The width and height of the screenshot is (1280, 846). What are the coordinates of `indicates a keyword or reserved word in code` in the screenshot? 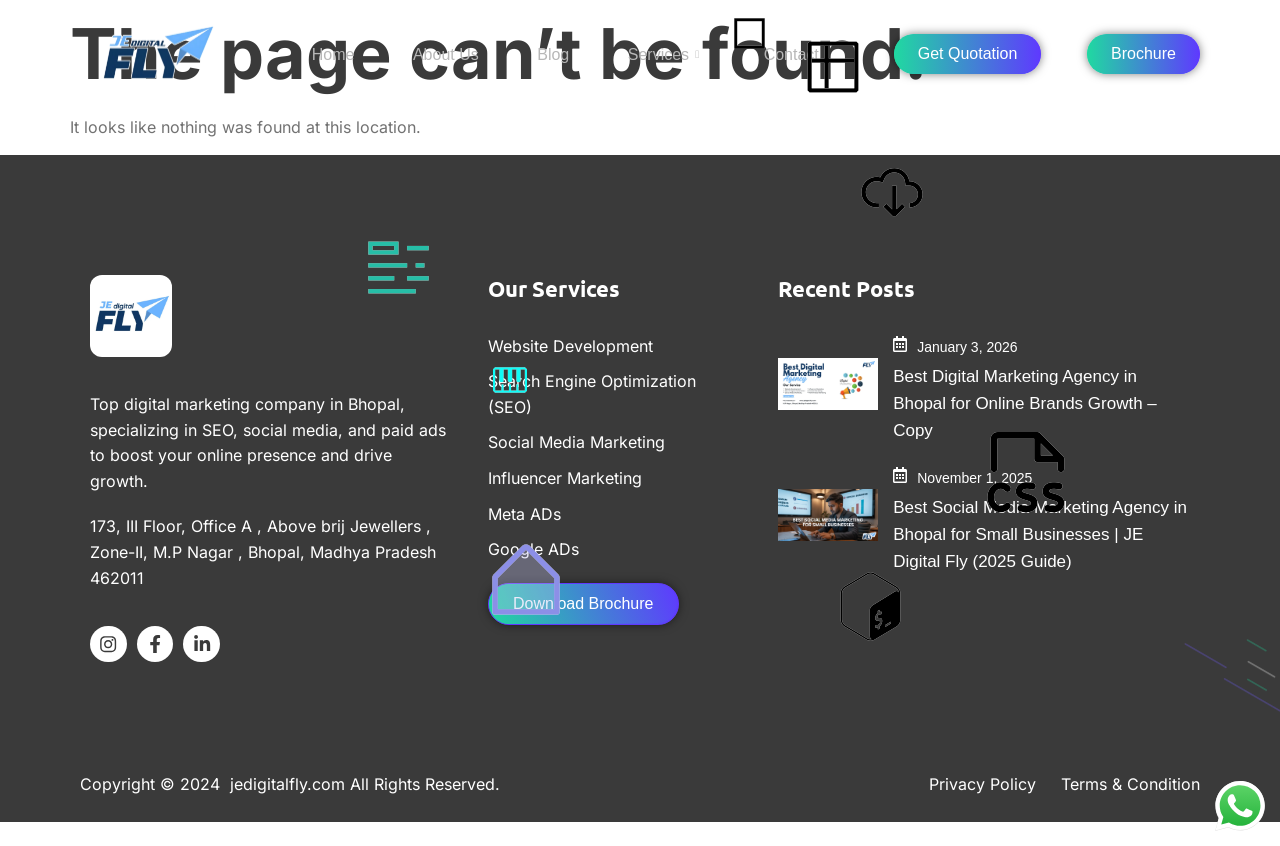 It's located at (398, 267).